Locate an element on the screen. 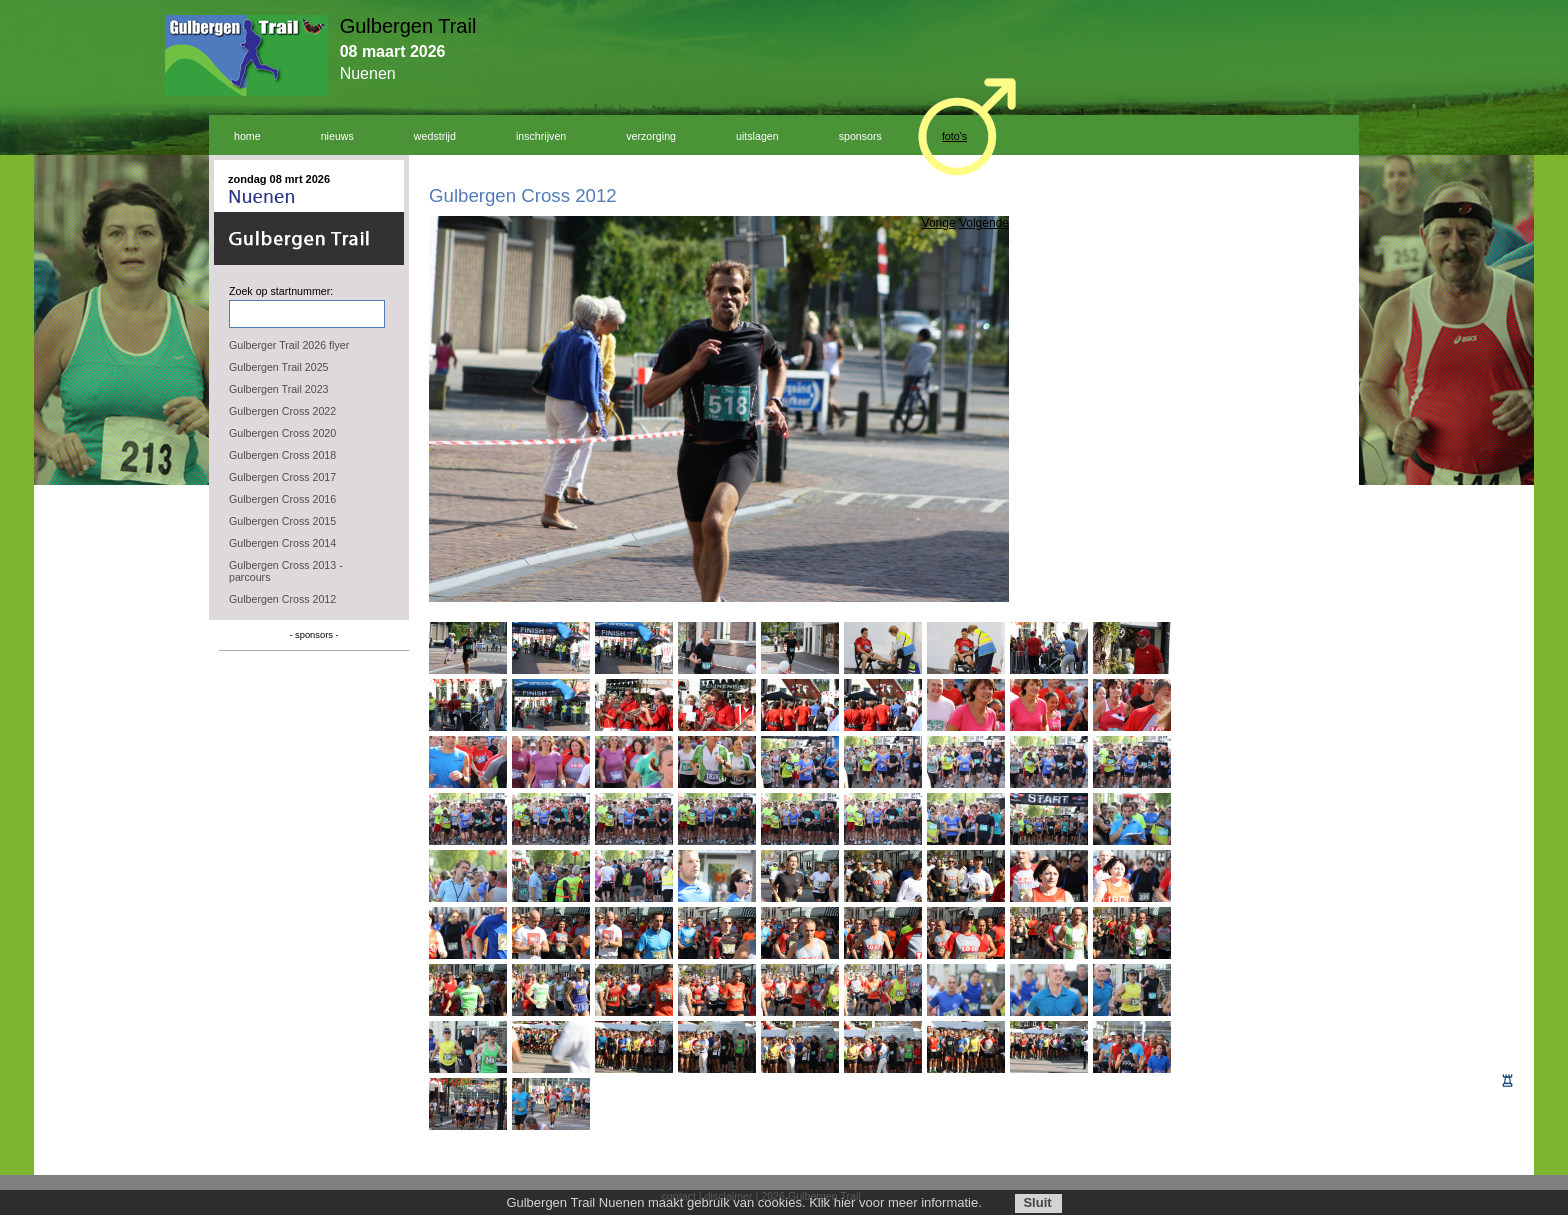  play chess or access chess game is located at coordinates (1507, 1080).